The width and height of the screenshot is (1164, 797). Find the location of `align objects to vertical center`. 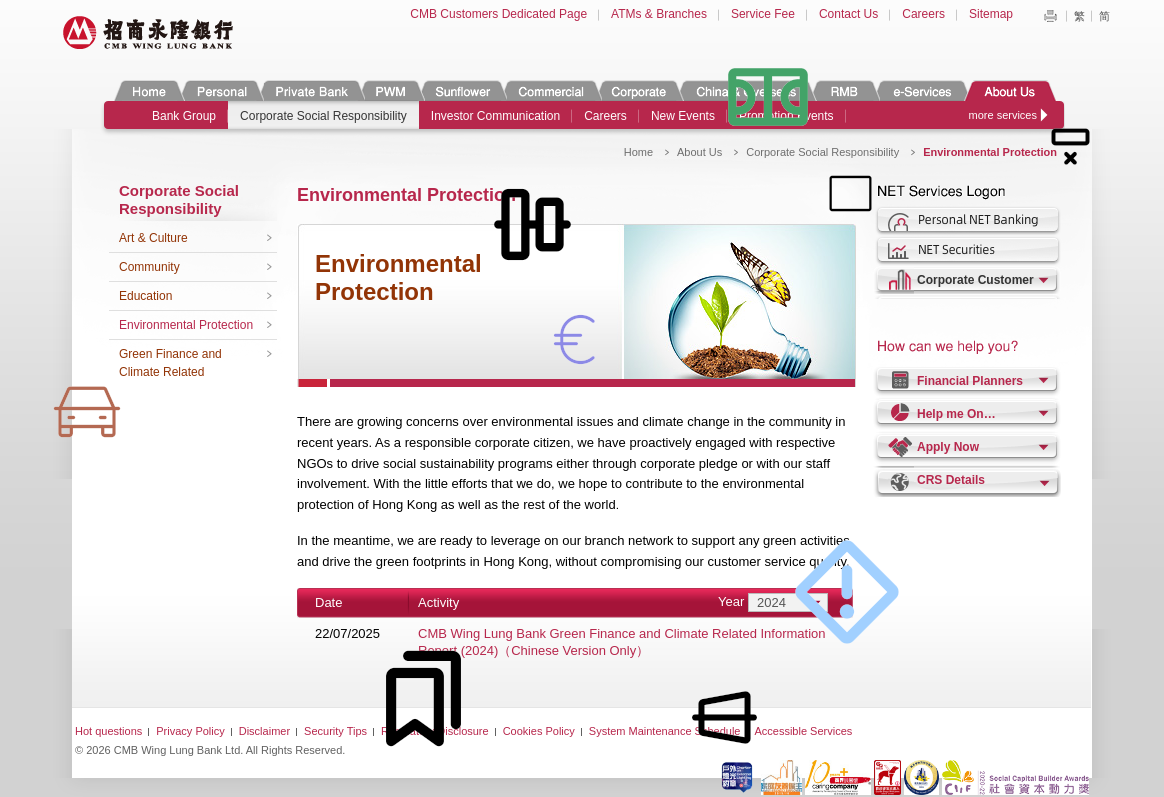

align objects to vertical center is located at coordinates (532, 224).